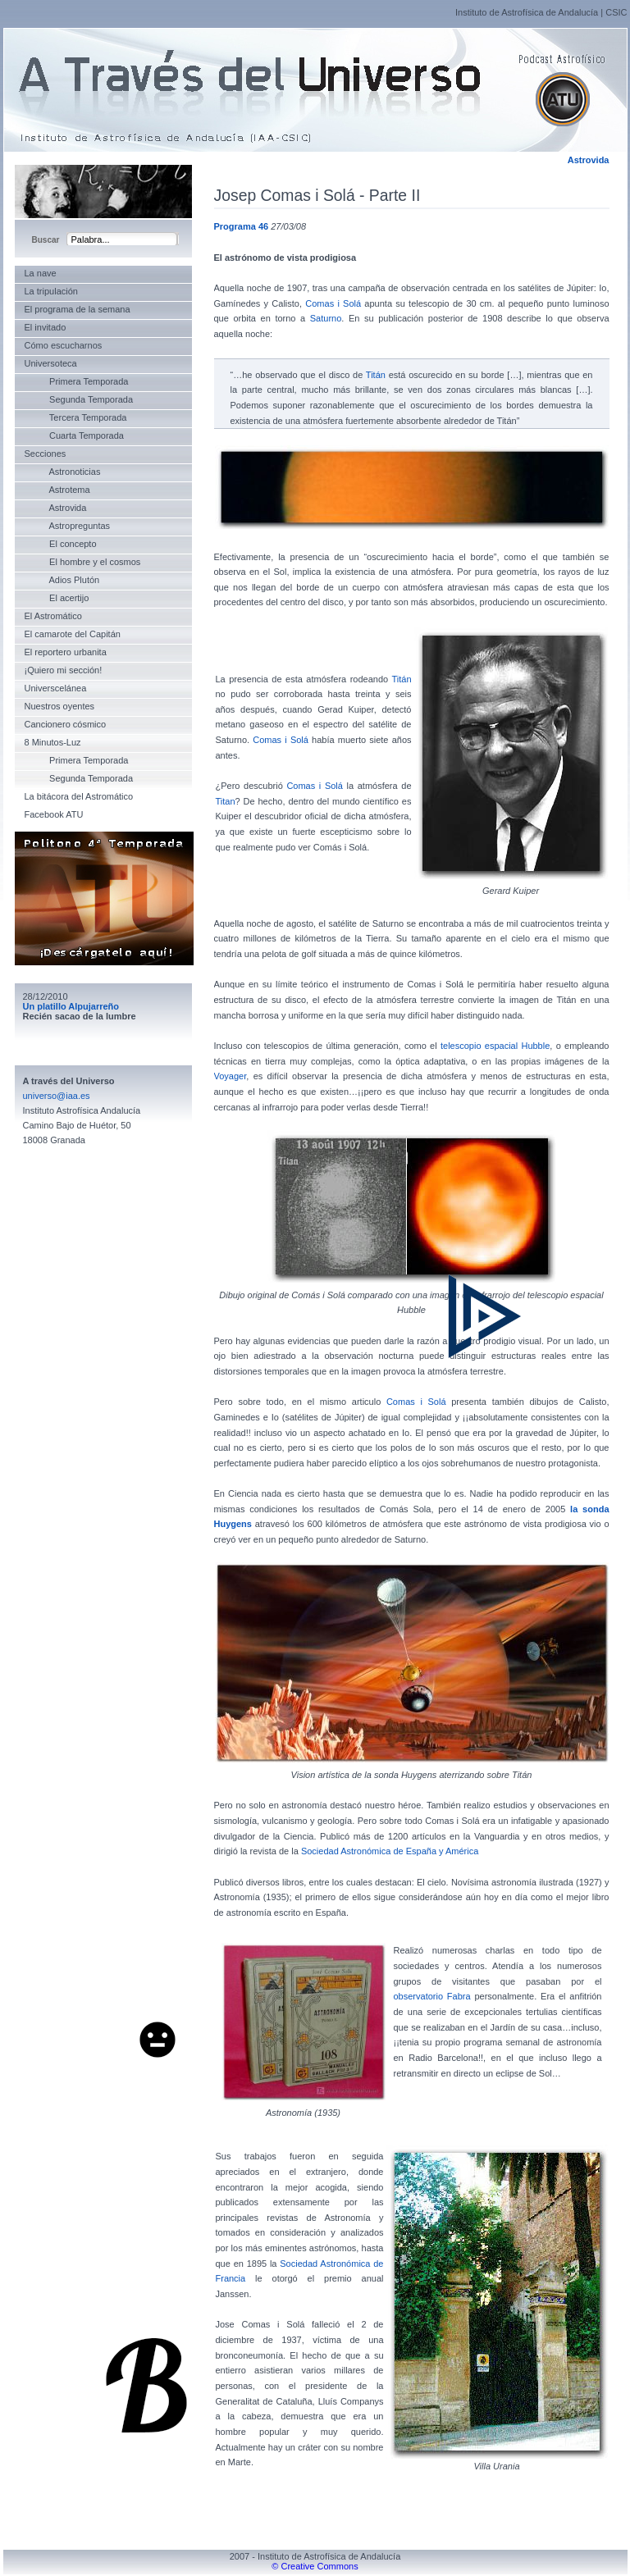 The width and height of the screenshot is (630, 2576). Describe the element at coordinates (146, 2385) in the screenshot. I see `buefy framework logo` at that location.